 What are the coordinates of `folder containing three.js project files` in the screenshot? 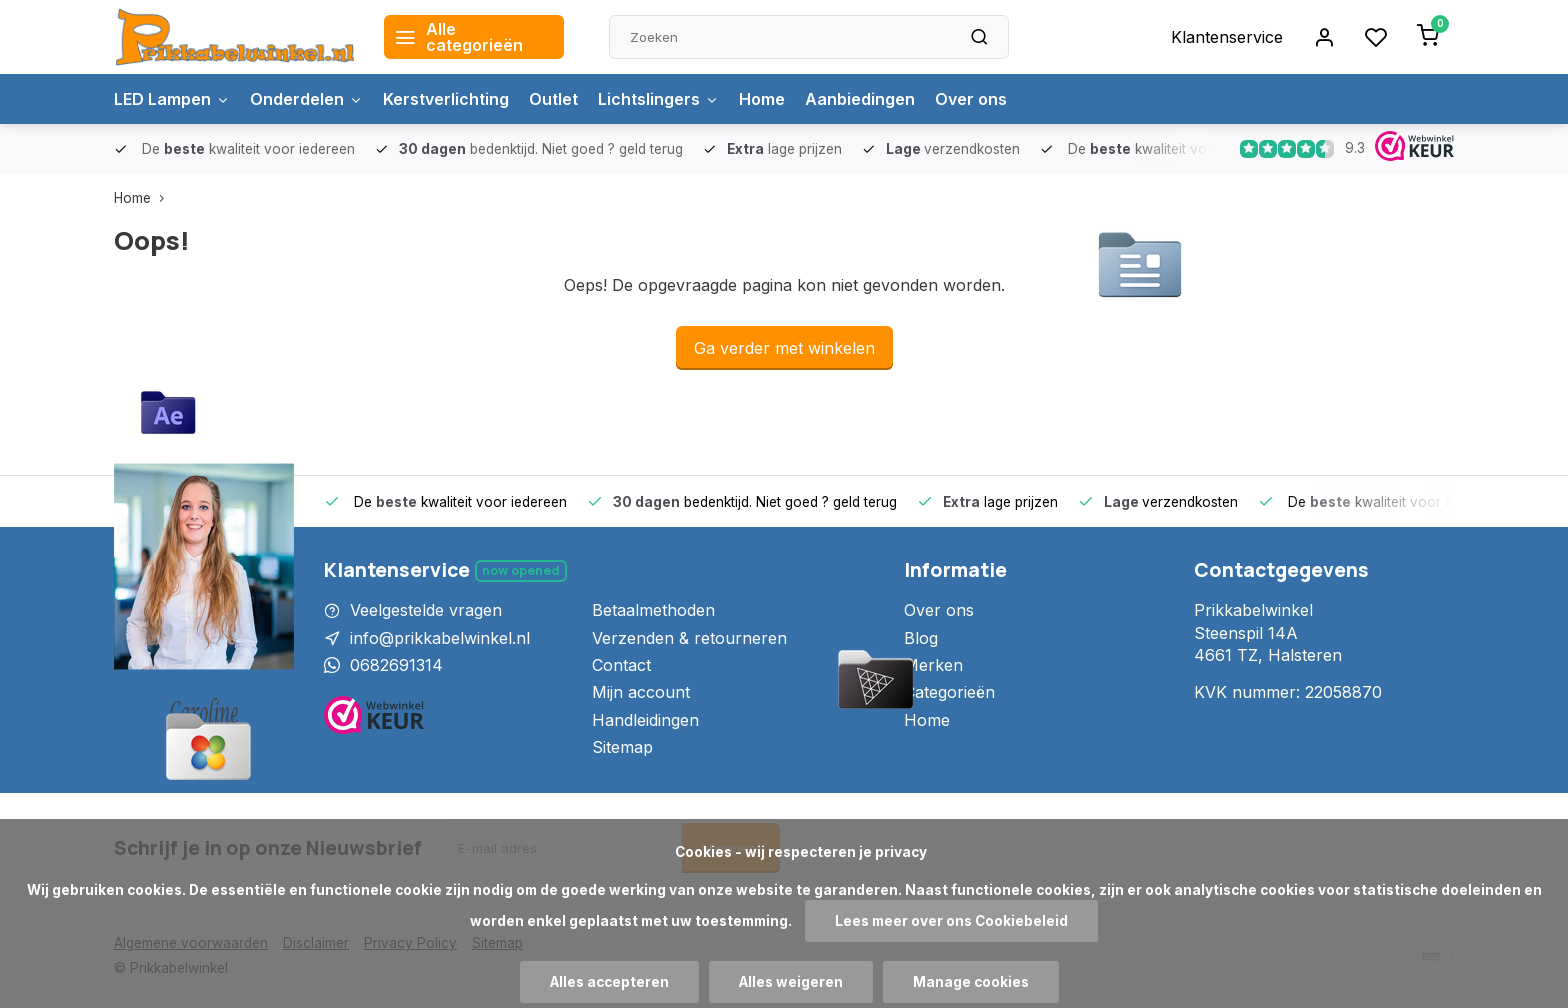 It's located at (875, 681).